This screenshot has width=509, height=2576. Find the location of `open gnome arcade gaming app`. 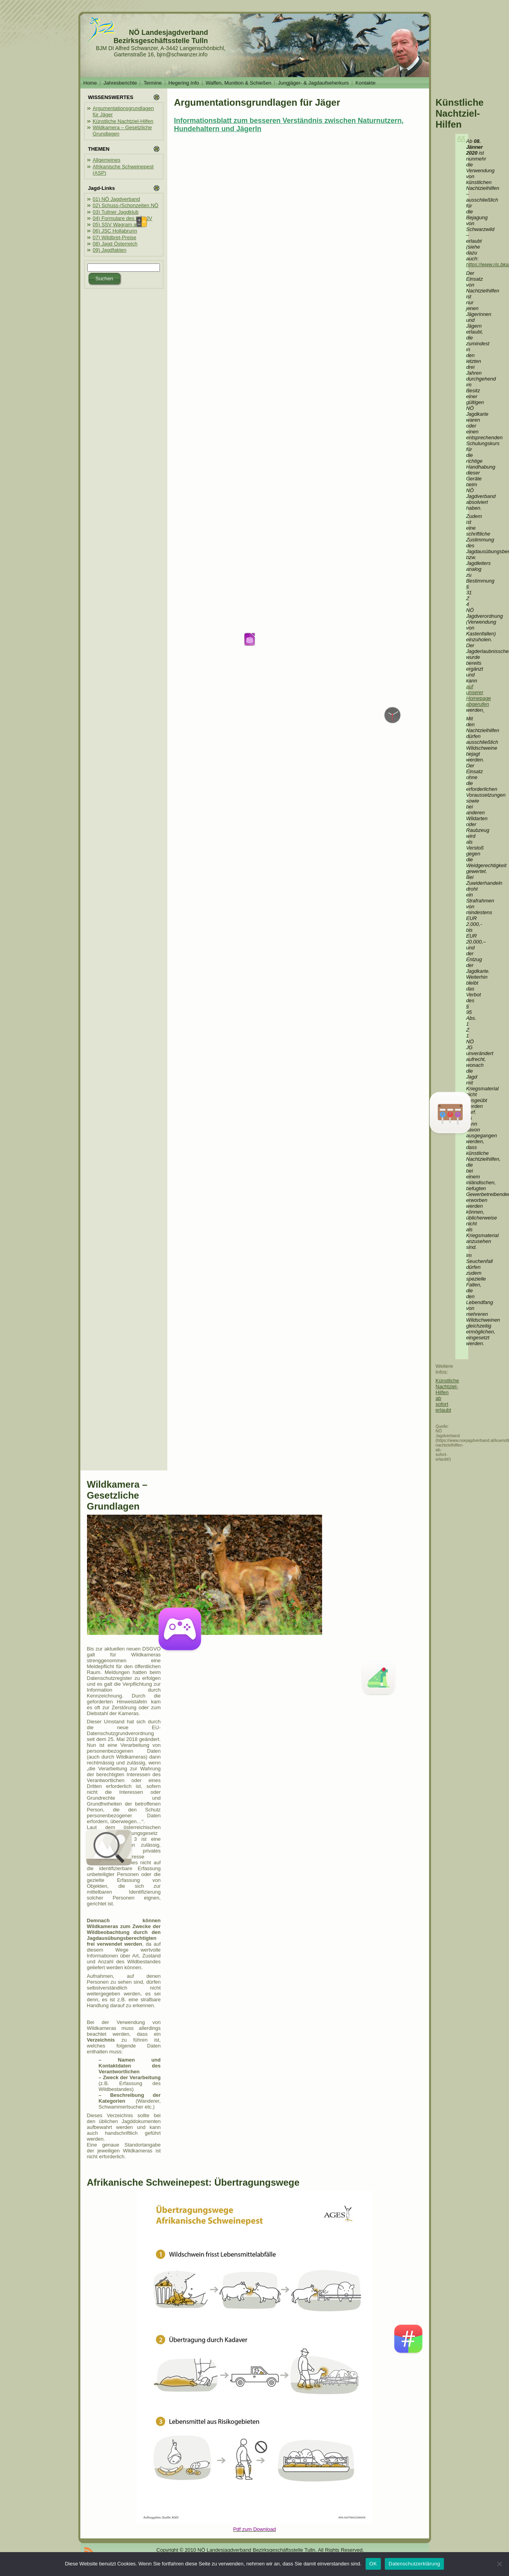

open gnome arcade gaming app is located at coordinates (180, 1629).